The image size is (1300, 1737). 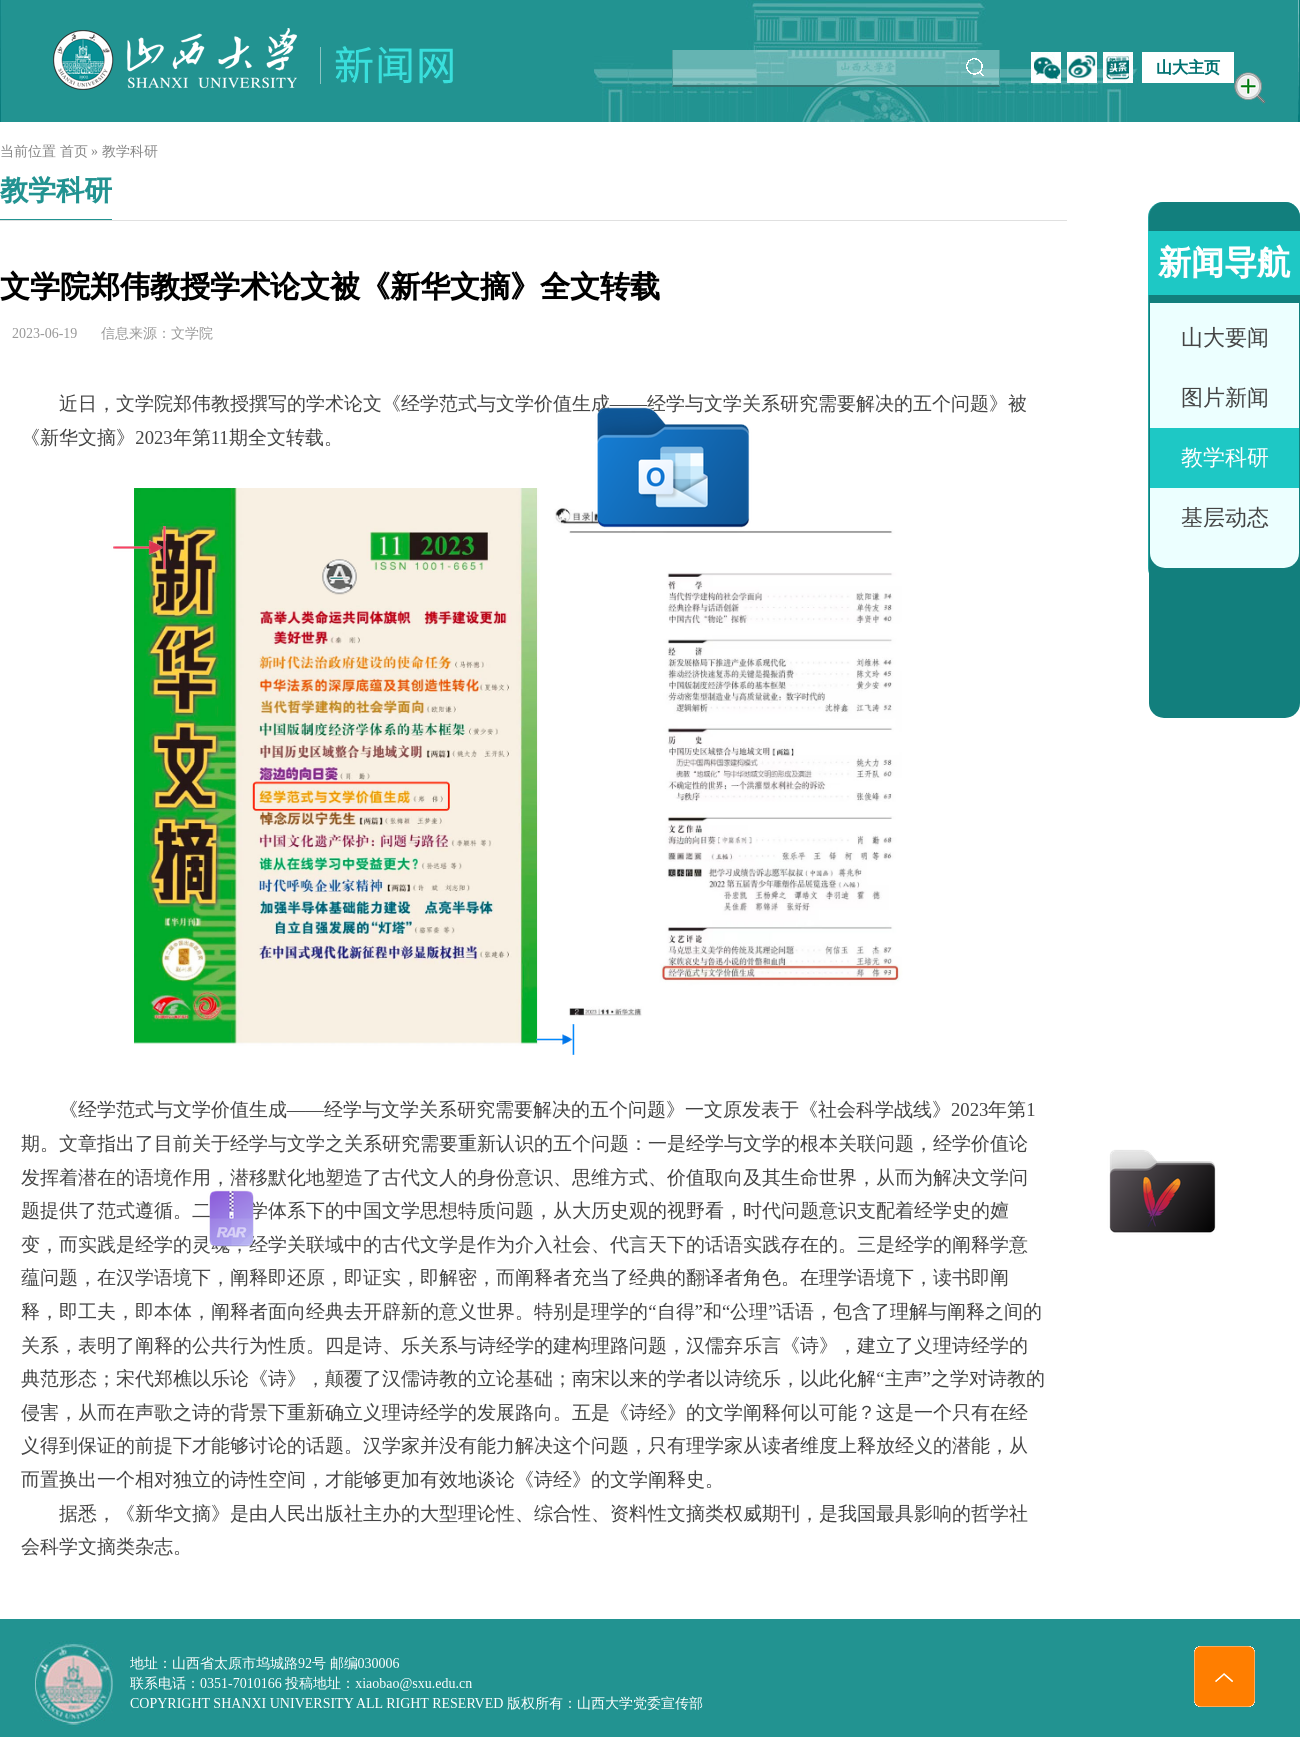 I want to click on open folder containing microsoft outlook files, so click(x=672, y=471).